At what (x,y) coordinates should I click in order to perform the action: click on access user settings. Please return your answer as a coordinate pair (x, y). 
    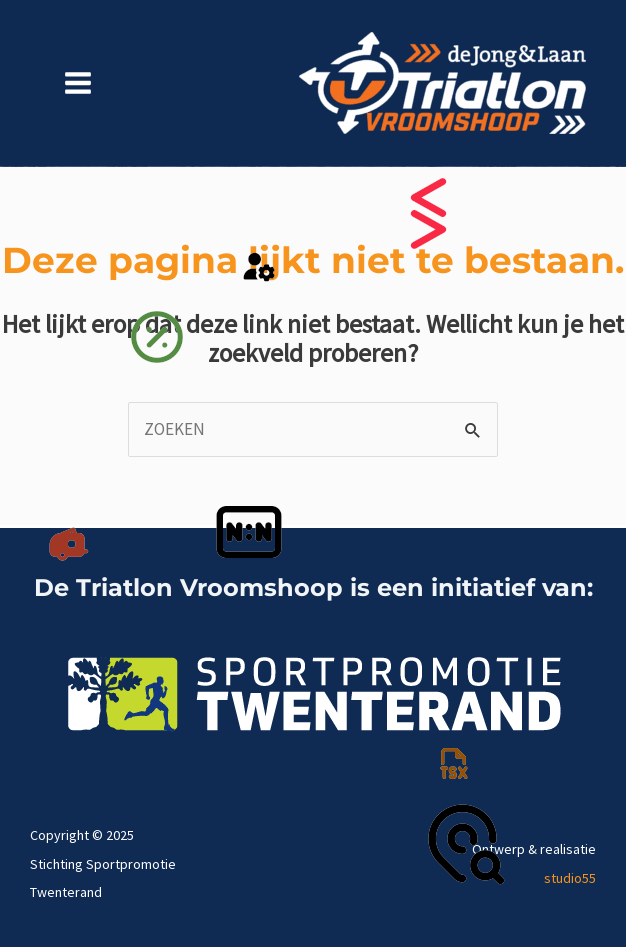
    Looking at the image, I should click on (258, 266).